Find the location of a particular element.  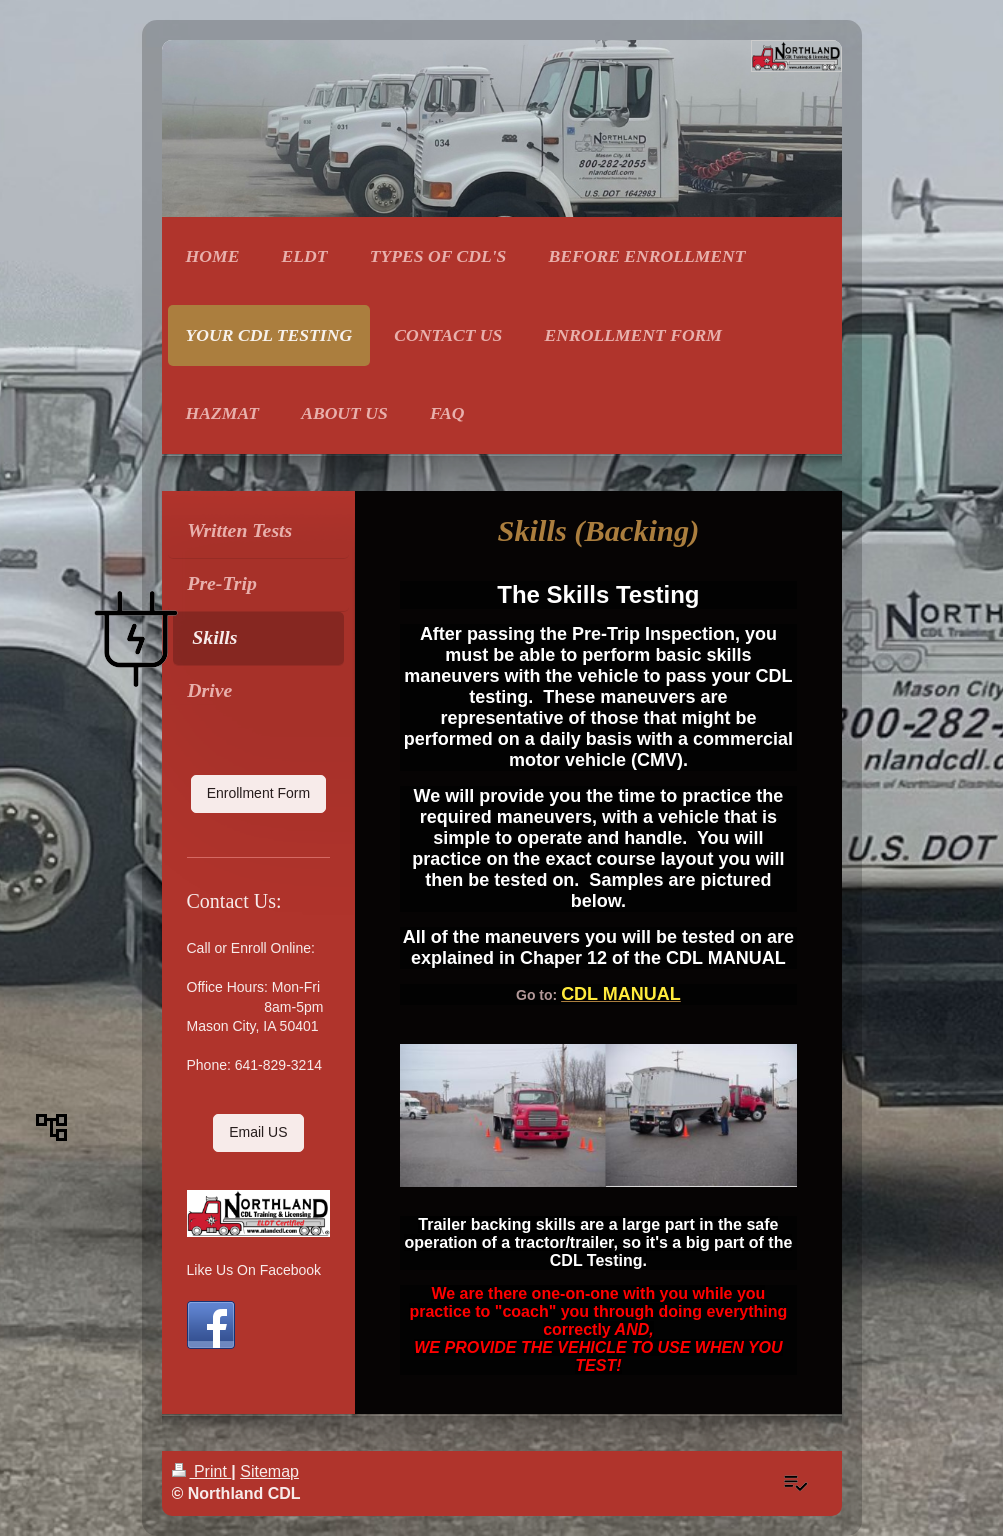

view organizational hierarchy or structure is located at coordinates (51, 1127).